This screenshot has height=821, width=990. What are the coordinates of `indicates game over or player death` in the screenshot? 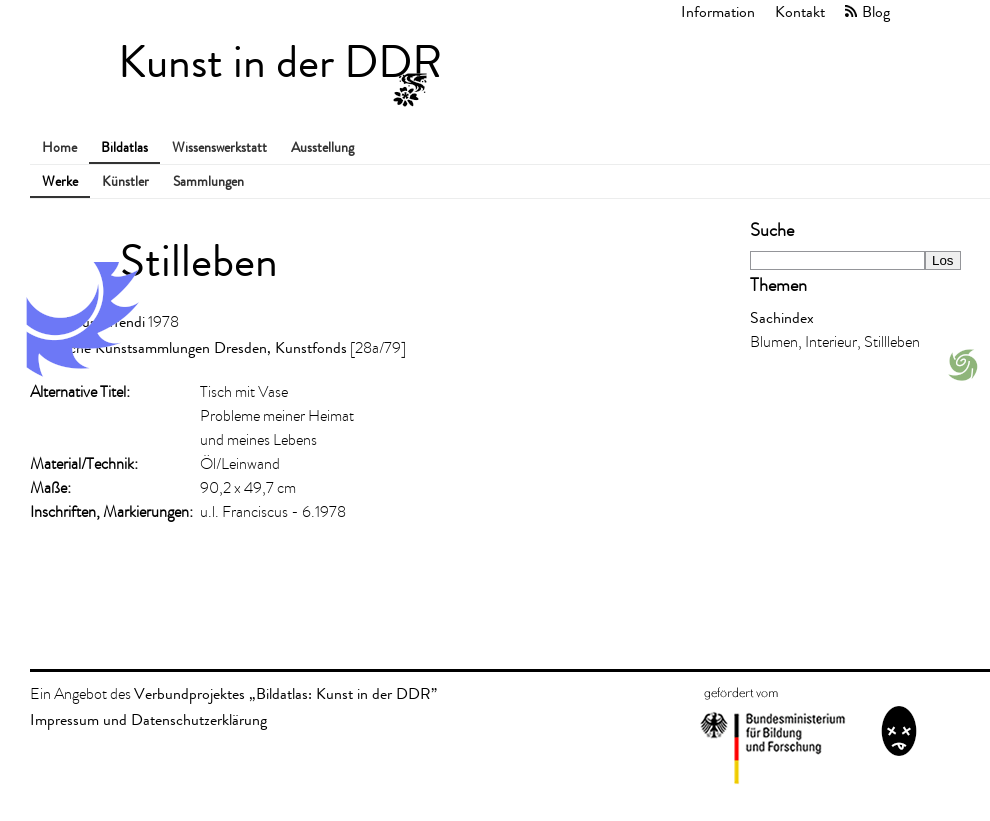 It's located at (899, 731).